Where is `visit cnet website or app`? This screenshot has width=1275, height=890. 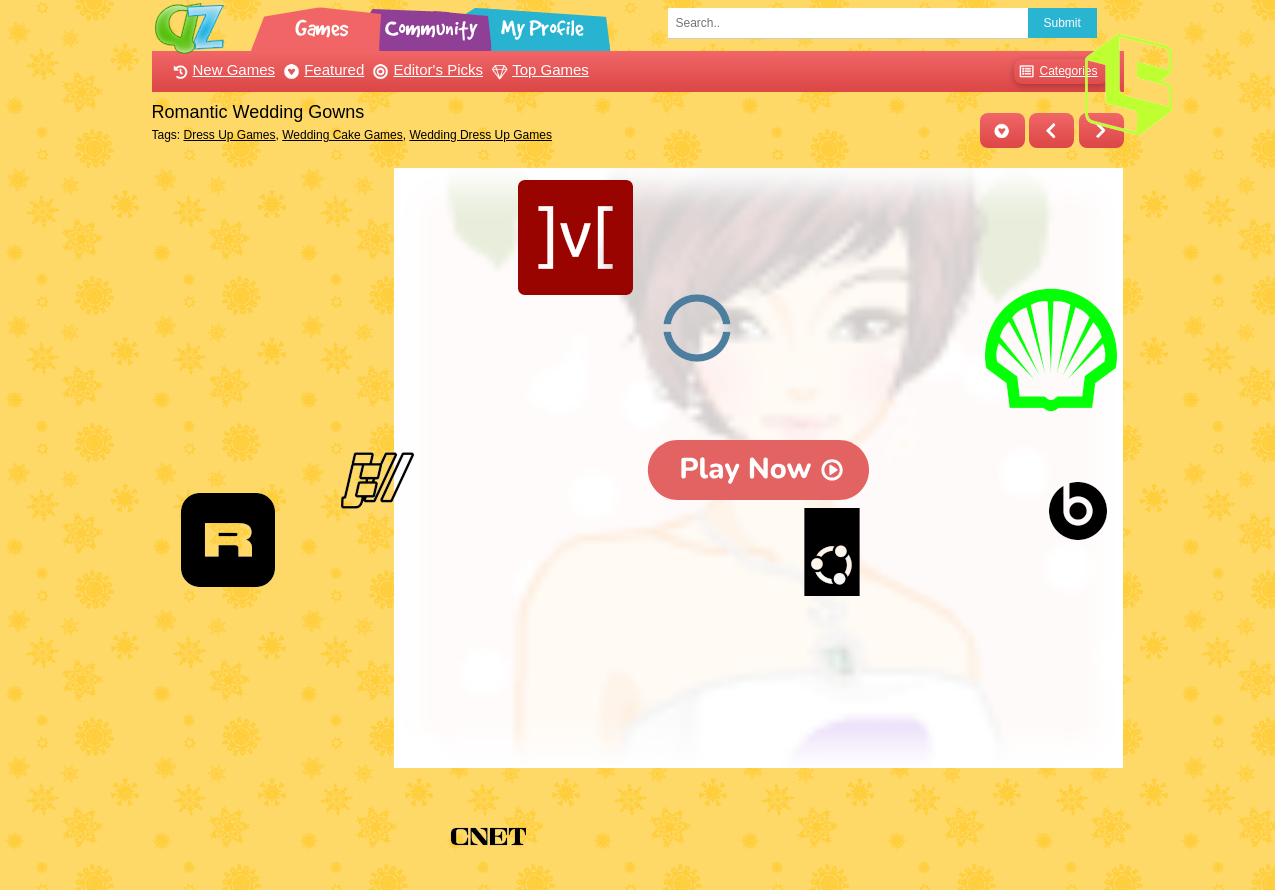 visit cnet website or app is located at coordinates (488, 836).